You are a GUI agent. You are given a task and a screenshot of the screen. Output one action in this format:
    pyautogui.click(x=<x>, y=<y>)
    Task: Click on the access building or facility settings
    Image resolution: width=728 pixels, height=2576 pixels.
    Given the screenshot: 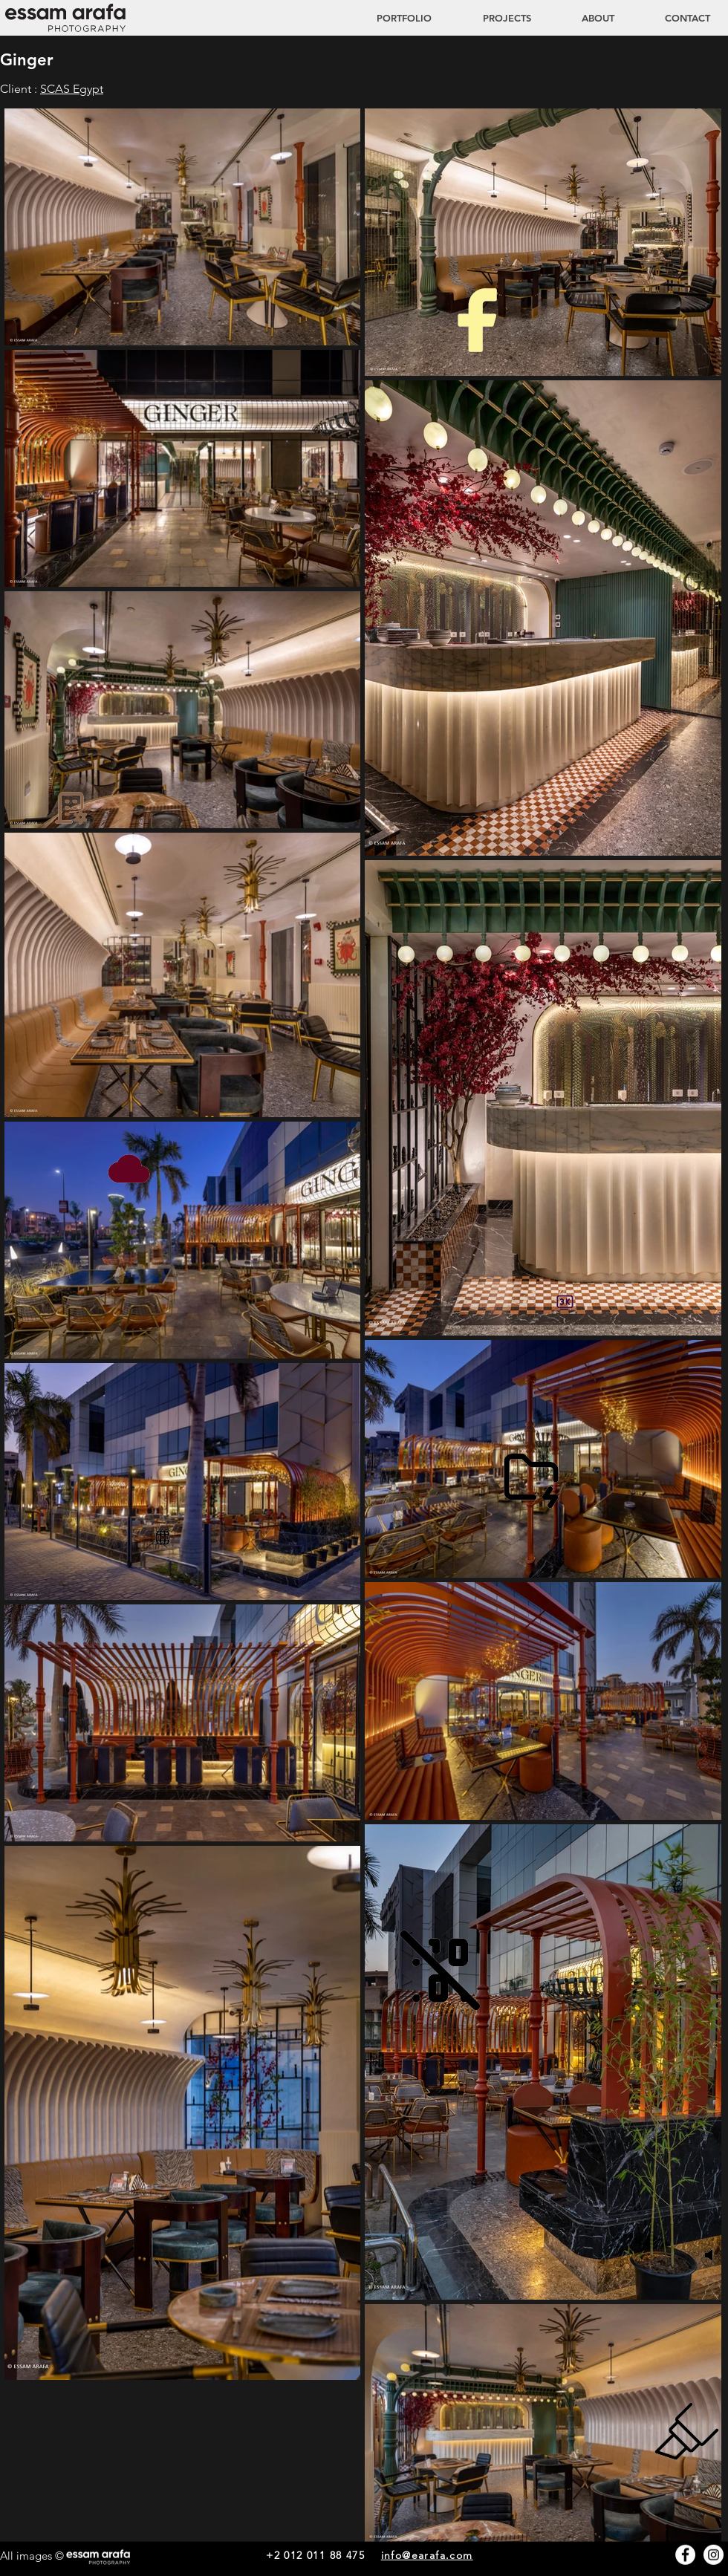 What is the action you would take?
    pyautogui.click(x=71, y=807)
    